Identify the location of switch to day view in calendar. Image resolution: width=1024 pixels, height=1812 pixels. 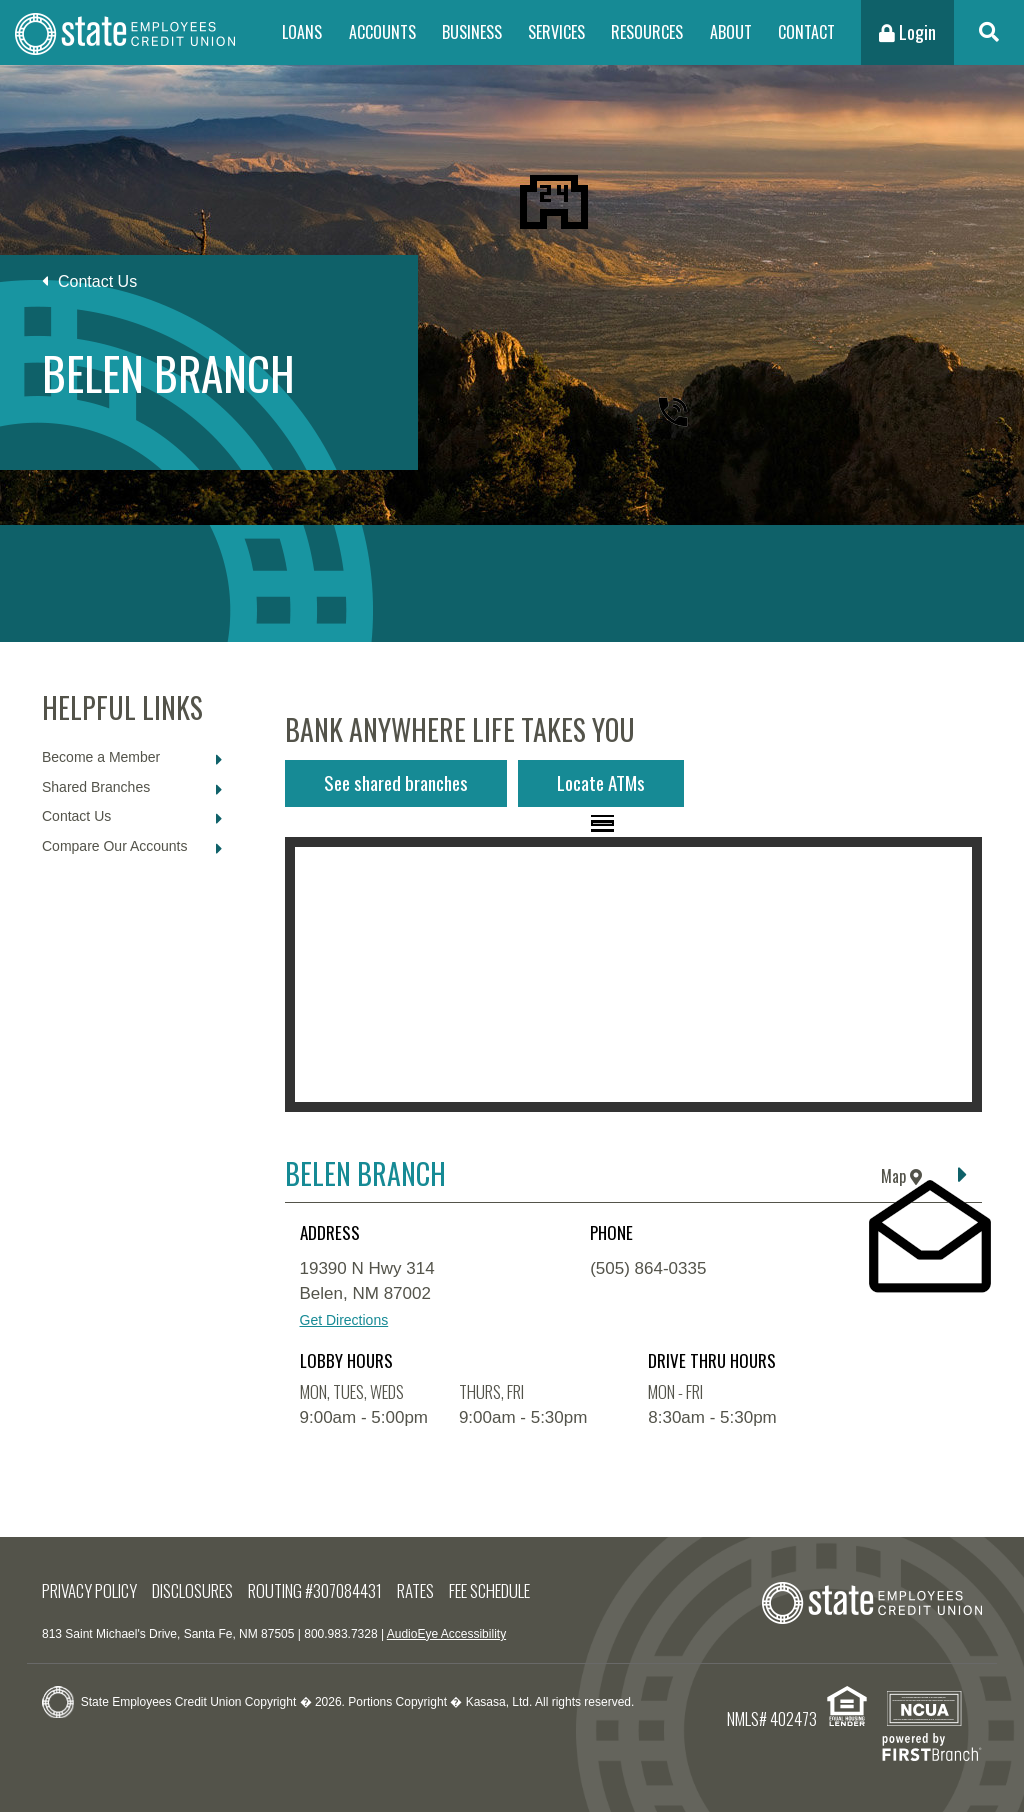
(602, 822).